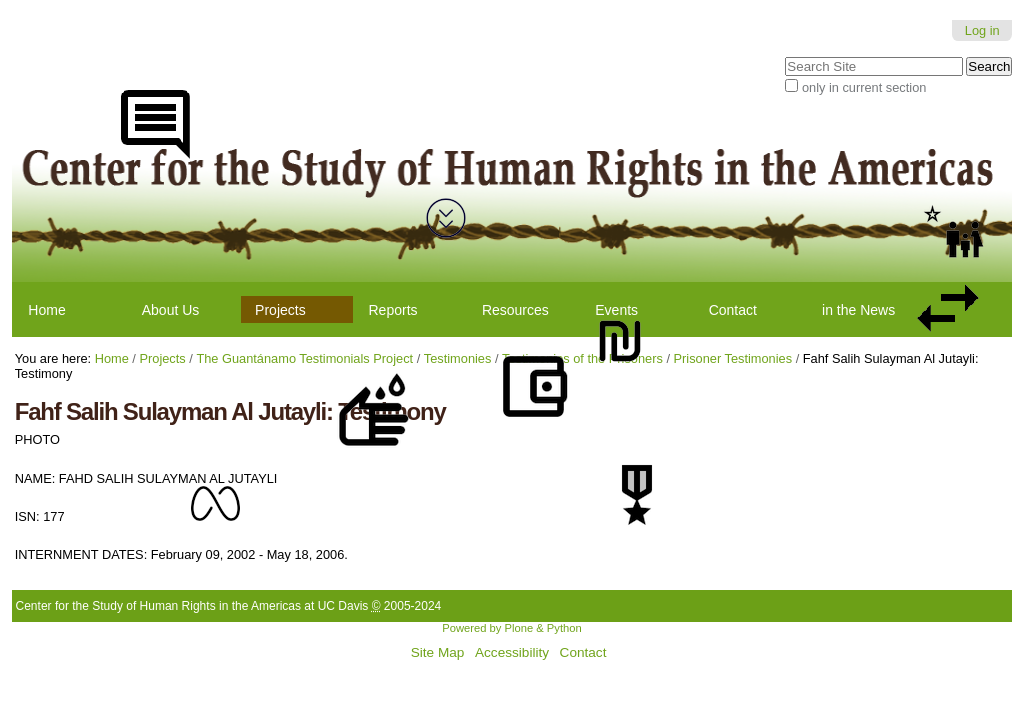 This screenshot has width=1024, height=720. I want to click on wash your hands reminder, so click(375, 409).